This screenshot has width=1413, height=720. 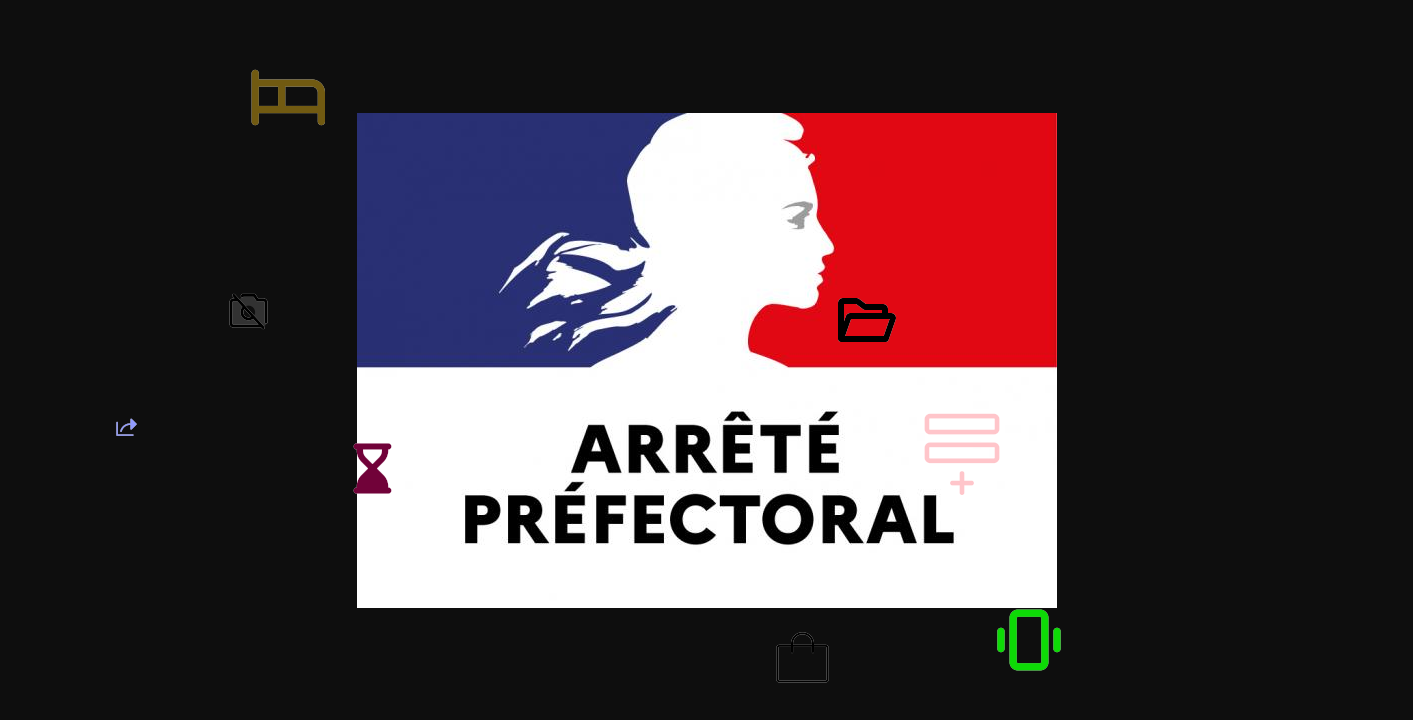 What do you see at coordinates (865, 319) in the screenshot?
I see `open a folder to view its contents` at bounding box center [865, 319].